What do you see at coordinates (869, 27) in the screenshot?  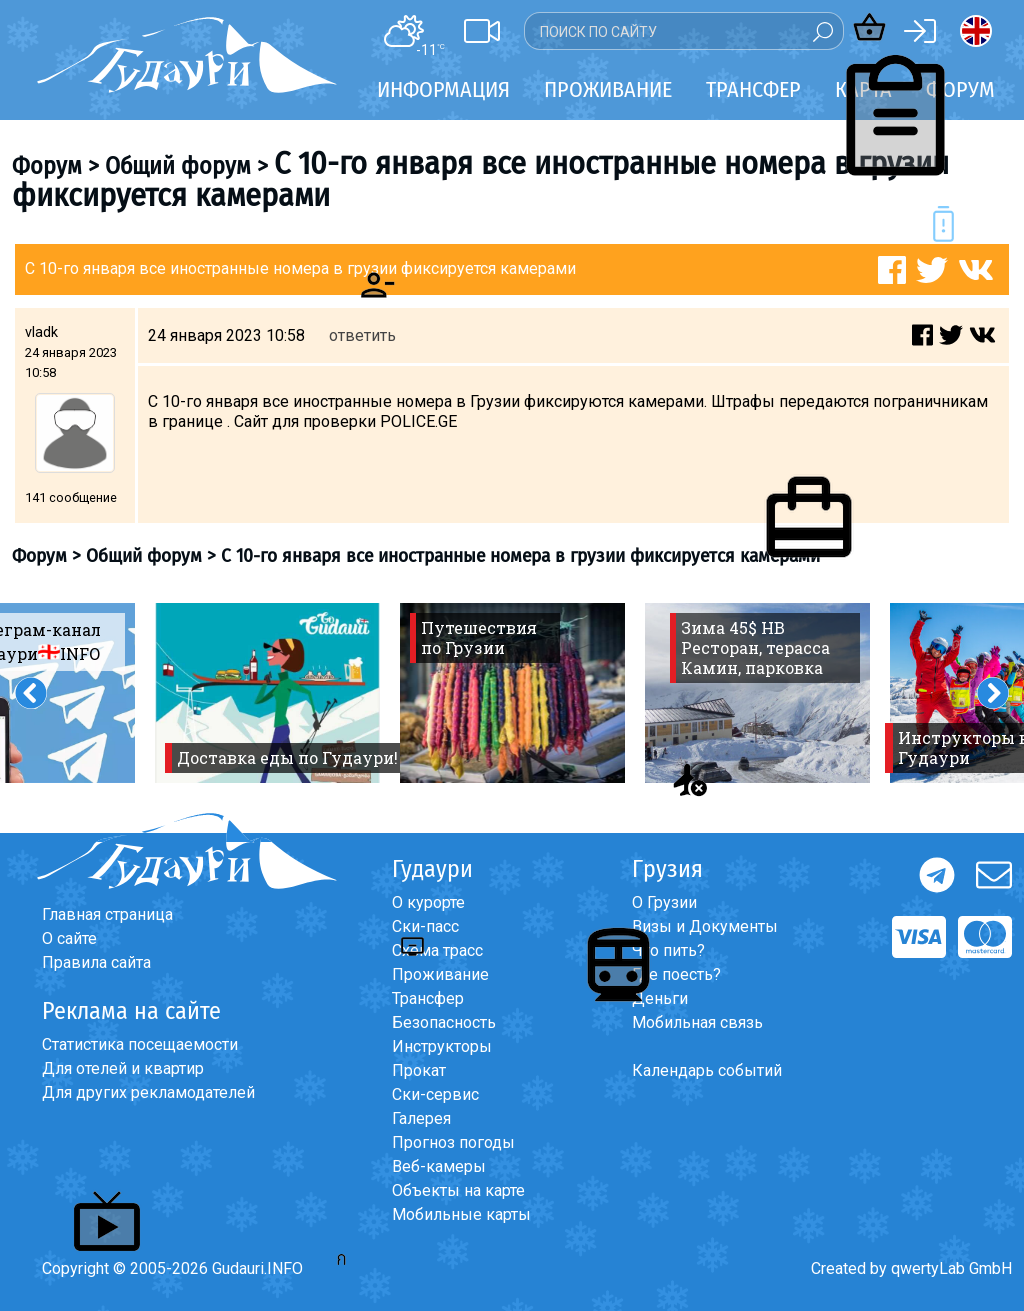 I see `view your shopping basket` at bounding box center [869, 27].